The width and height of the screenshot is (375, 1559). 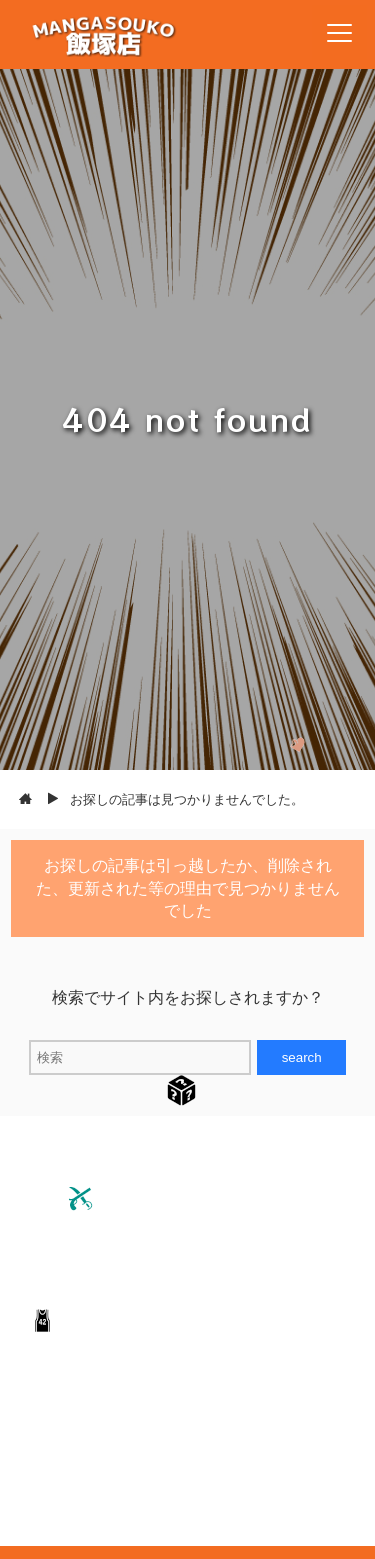 What do you see at coordinates (80, 1198) in the screenshot?
I see `access pirate or swashbuckler game mode` at bounding box center [80, 1198].